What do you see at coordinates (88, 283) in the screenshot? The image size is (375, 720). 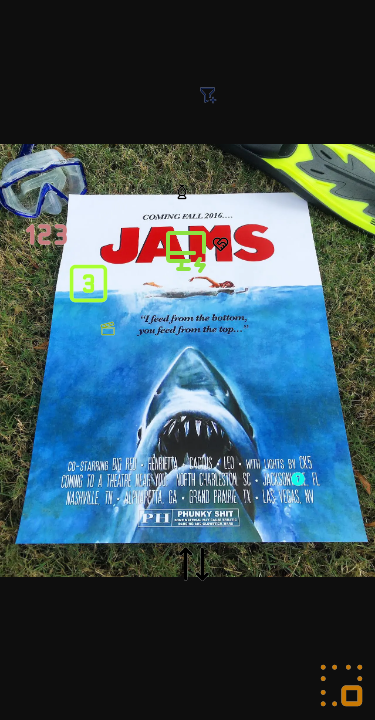 I see `select option 3 from a numbered list` at bounding box center [88, 283].